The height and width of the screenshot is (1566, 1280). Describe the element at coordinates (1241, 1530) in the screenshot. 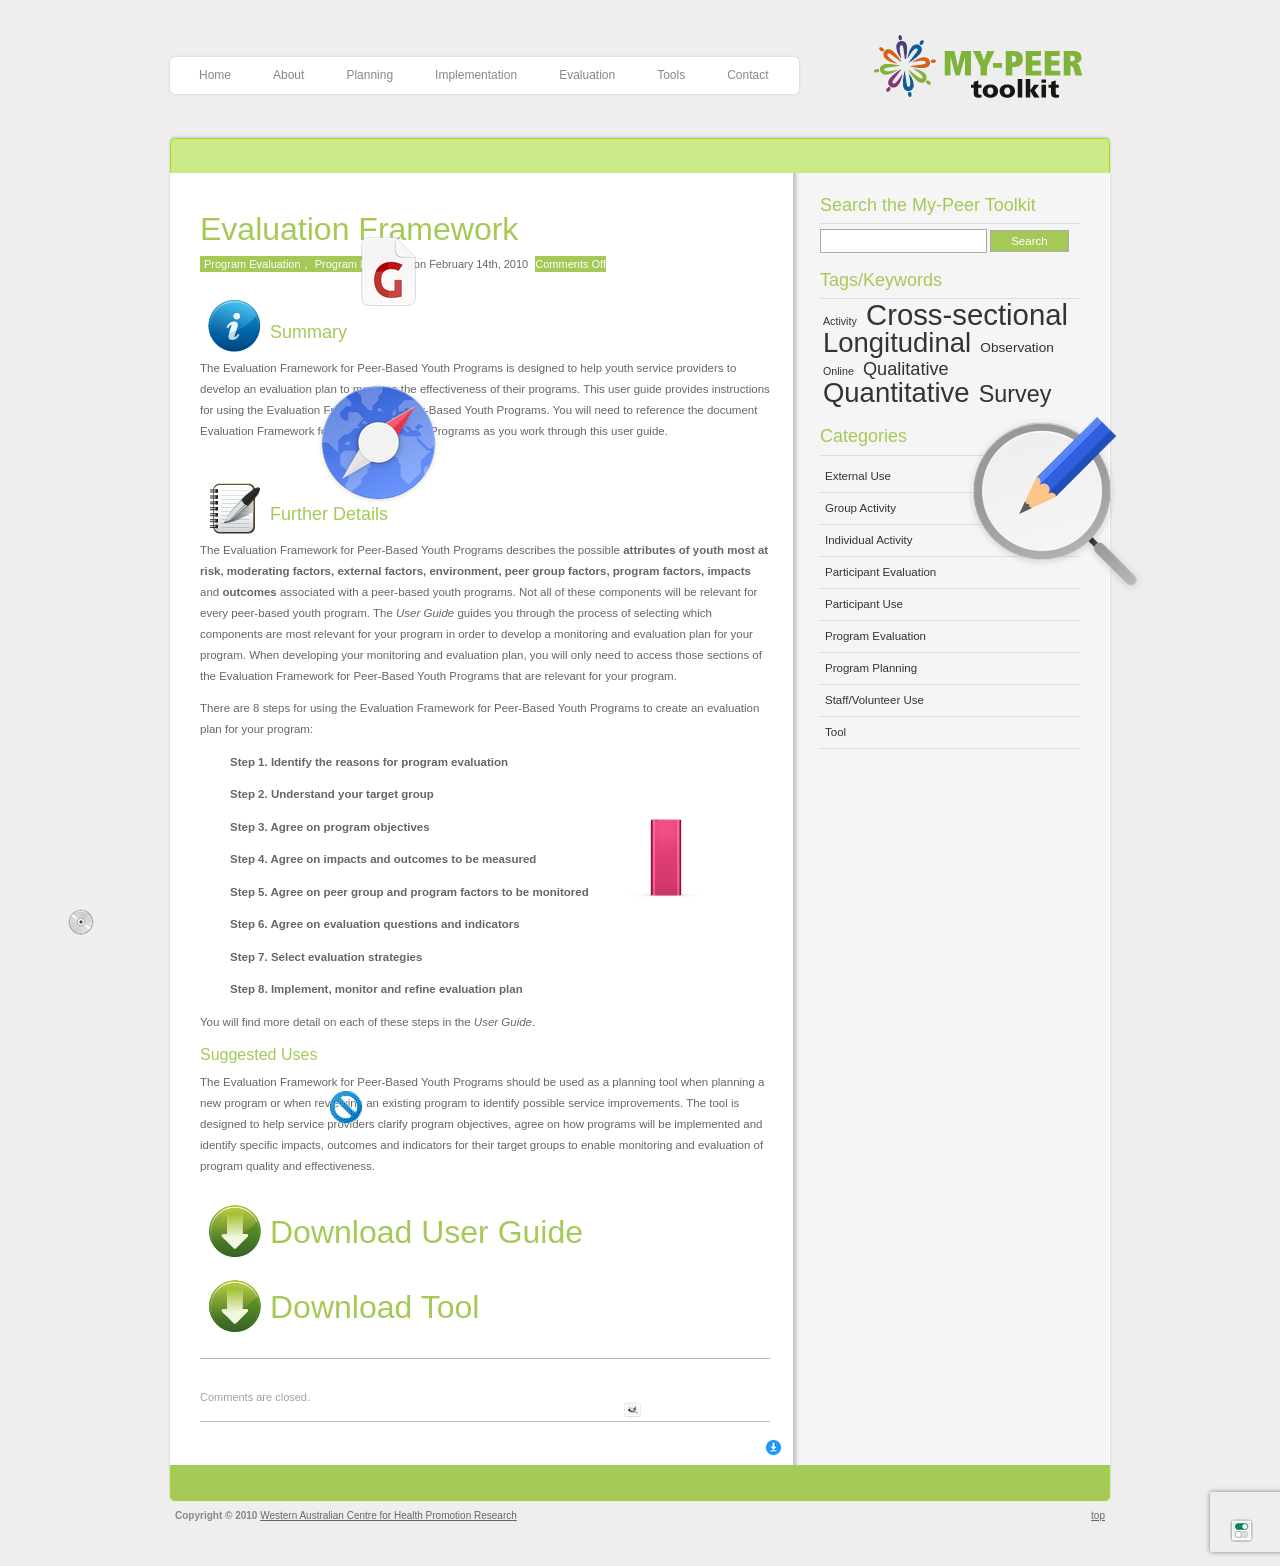

I see `open gnome tweaks settings` at that location.